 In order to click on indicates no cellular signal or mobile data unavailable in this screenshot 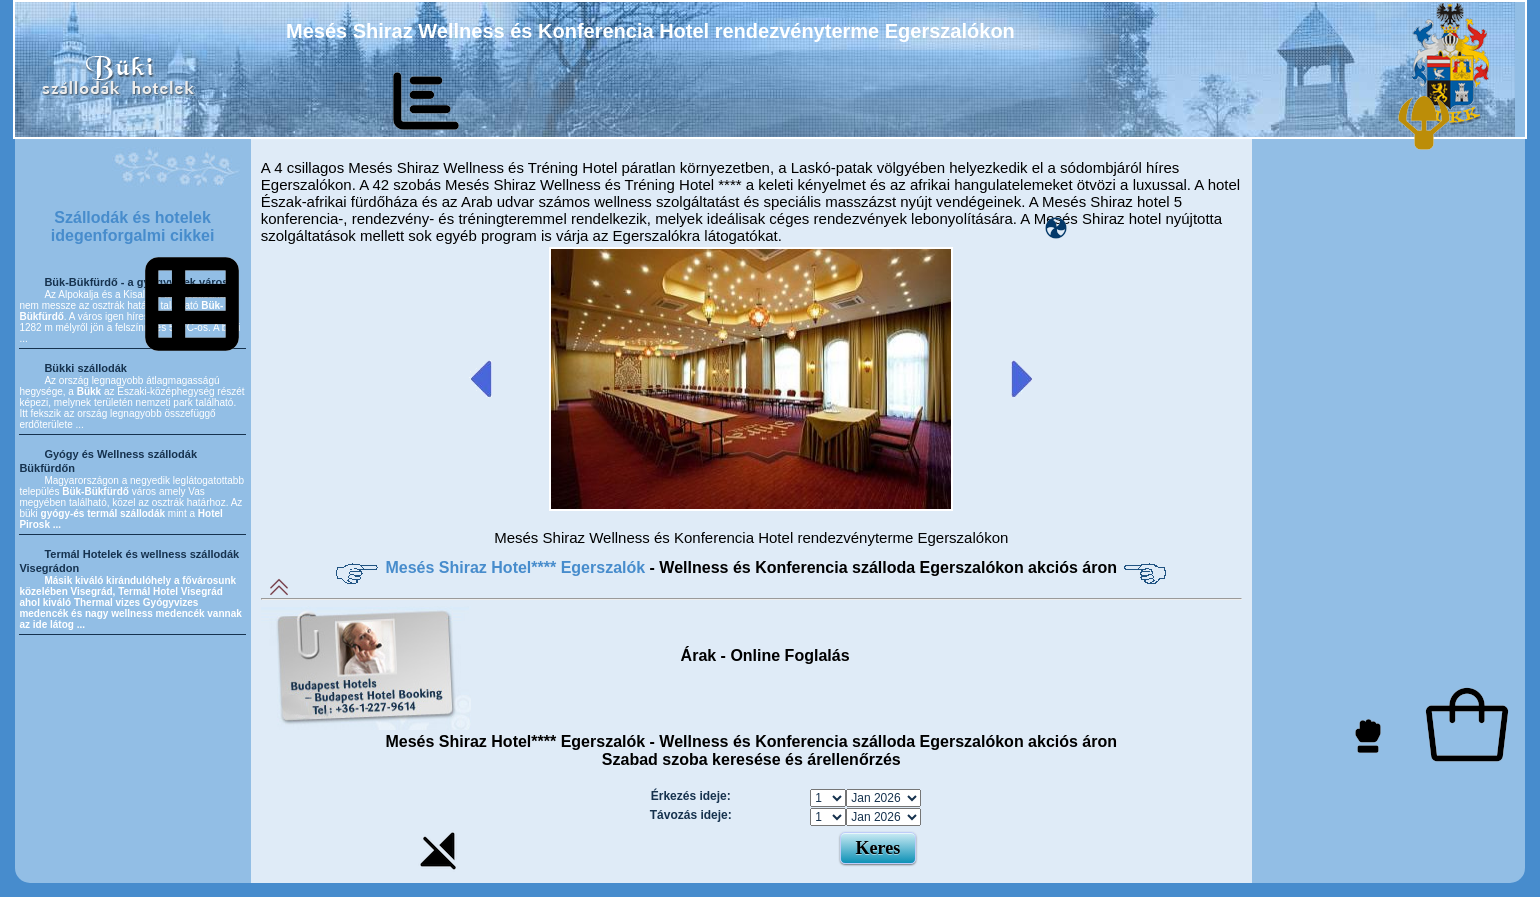, I will do `click(438, 850)`.